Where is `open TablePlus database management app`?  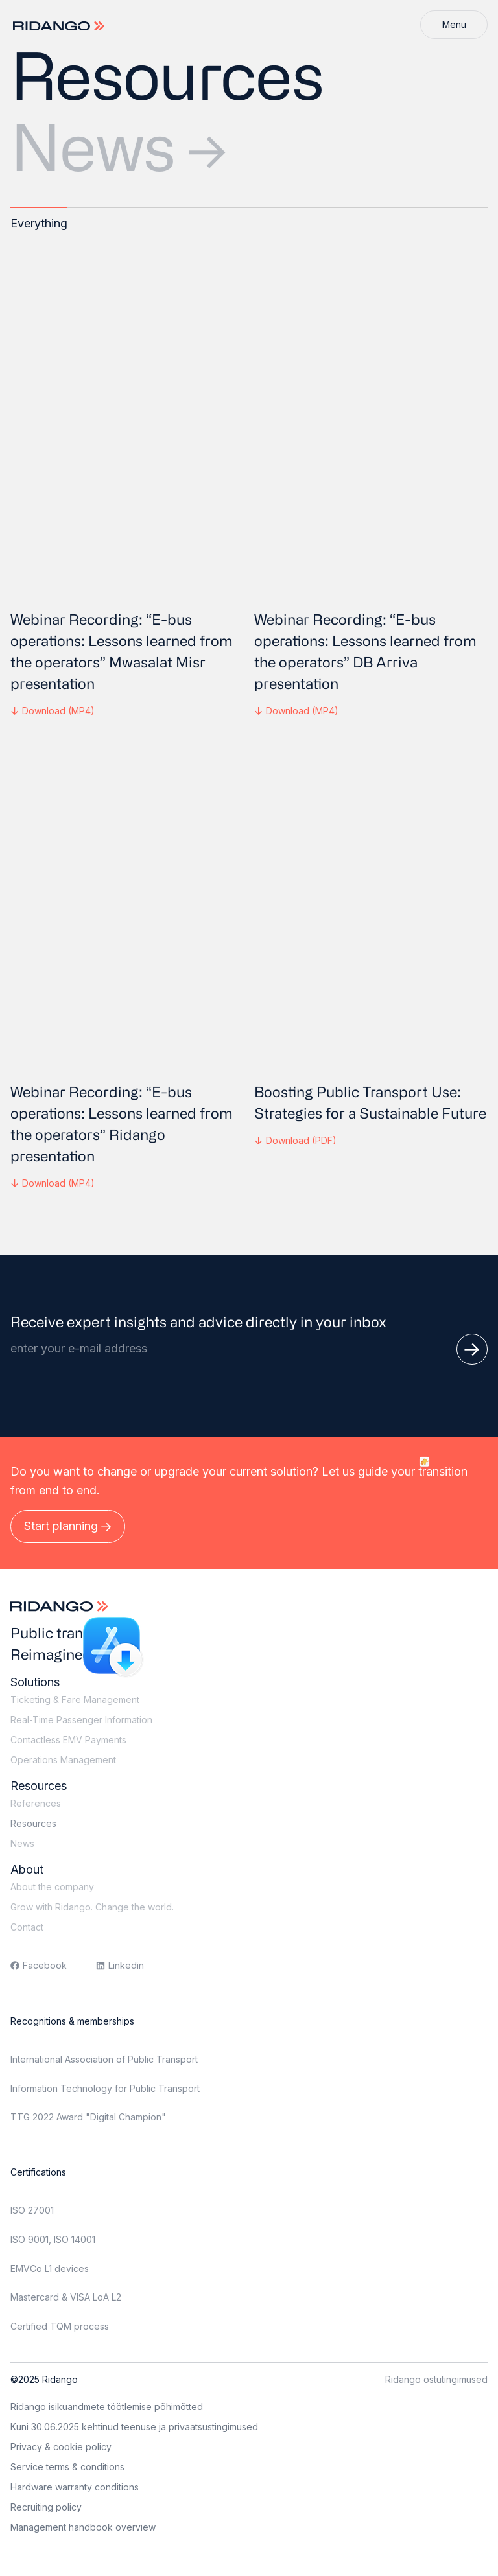
open TablePlus database management app is located at coordinates (424, 1461).